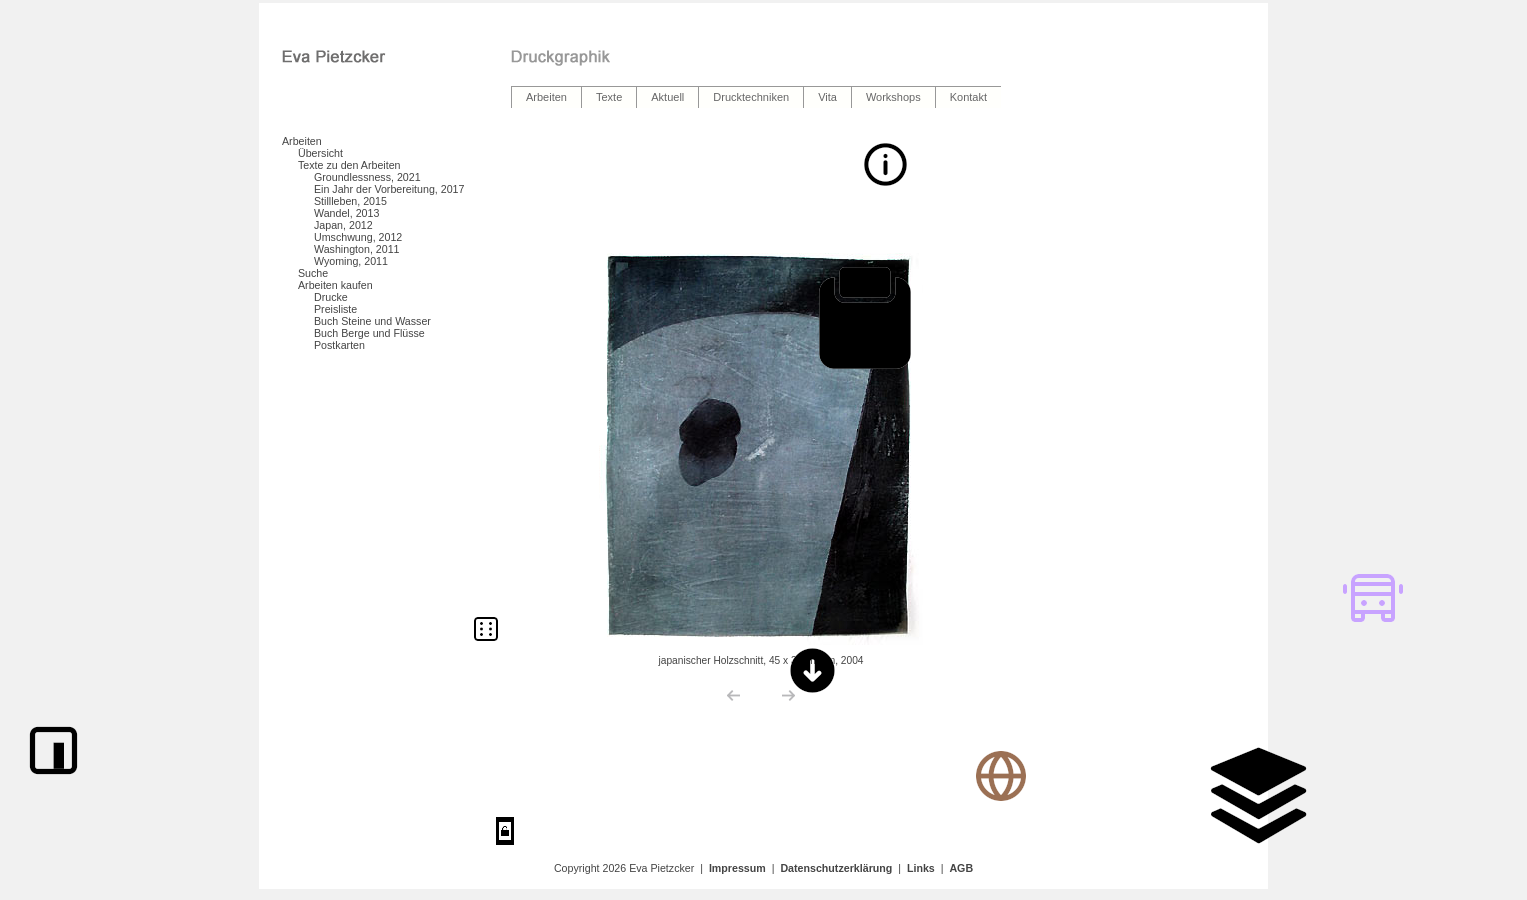 The image size is (1527, 900). What do you see at coordinates (1373, 598) in the screenshot?
I see `view public transit options` at bounding box center [1373, 598].